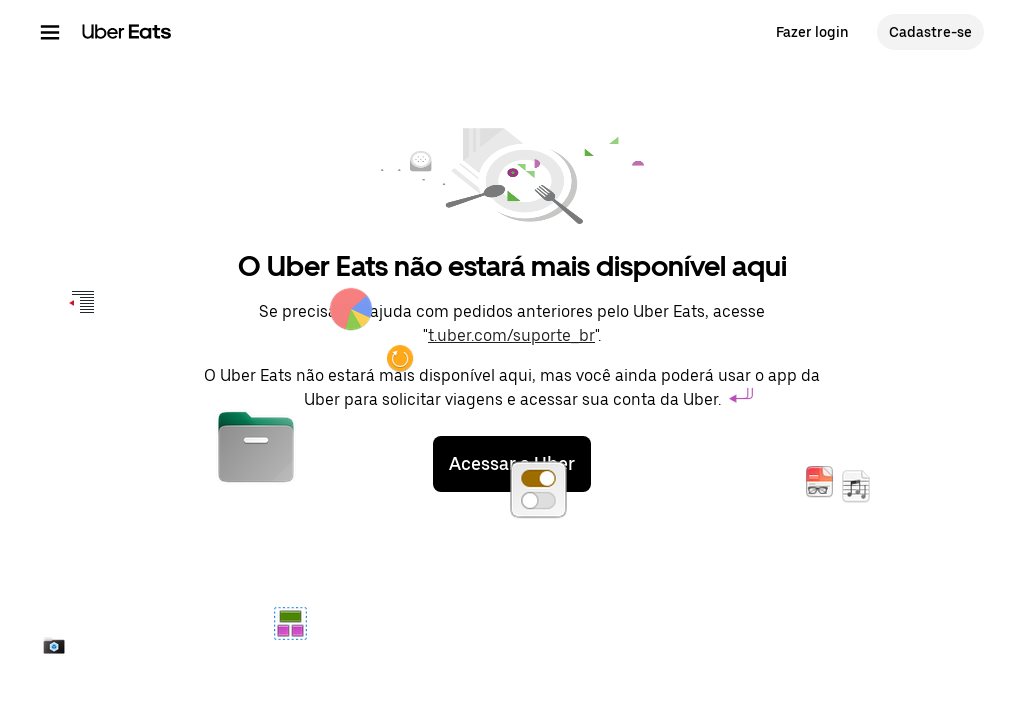  I want to click on open disk usage analyzer, so click(351, 309).